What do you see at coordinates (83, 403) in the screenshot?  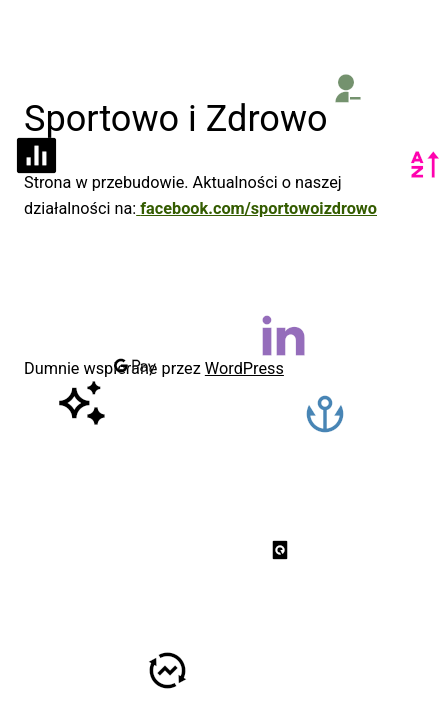 I see `indicates AI-generated or enhanced content` at bounding box center [83, 403].